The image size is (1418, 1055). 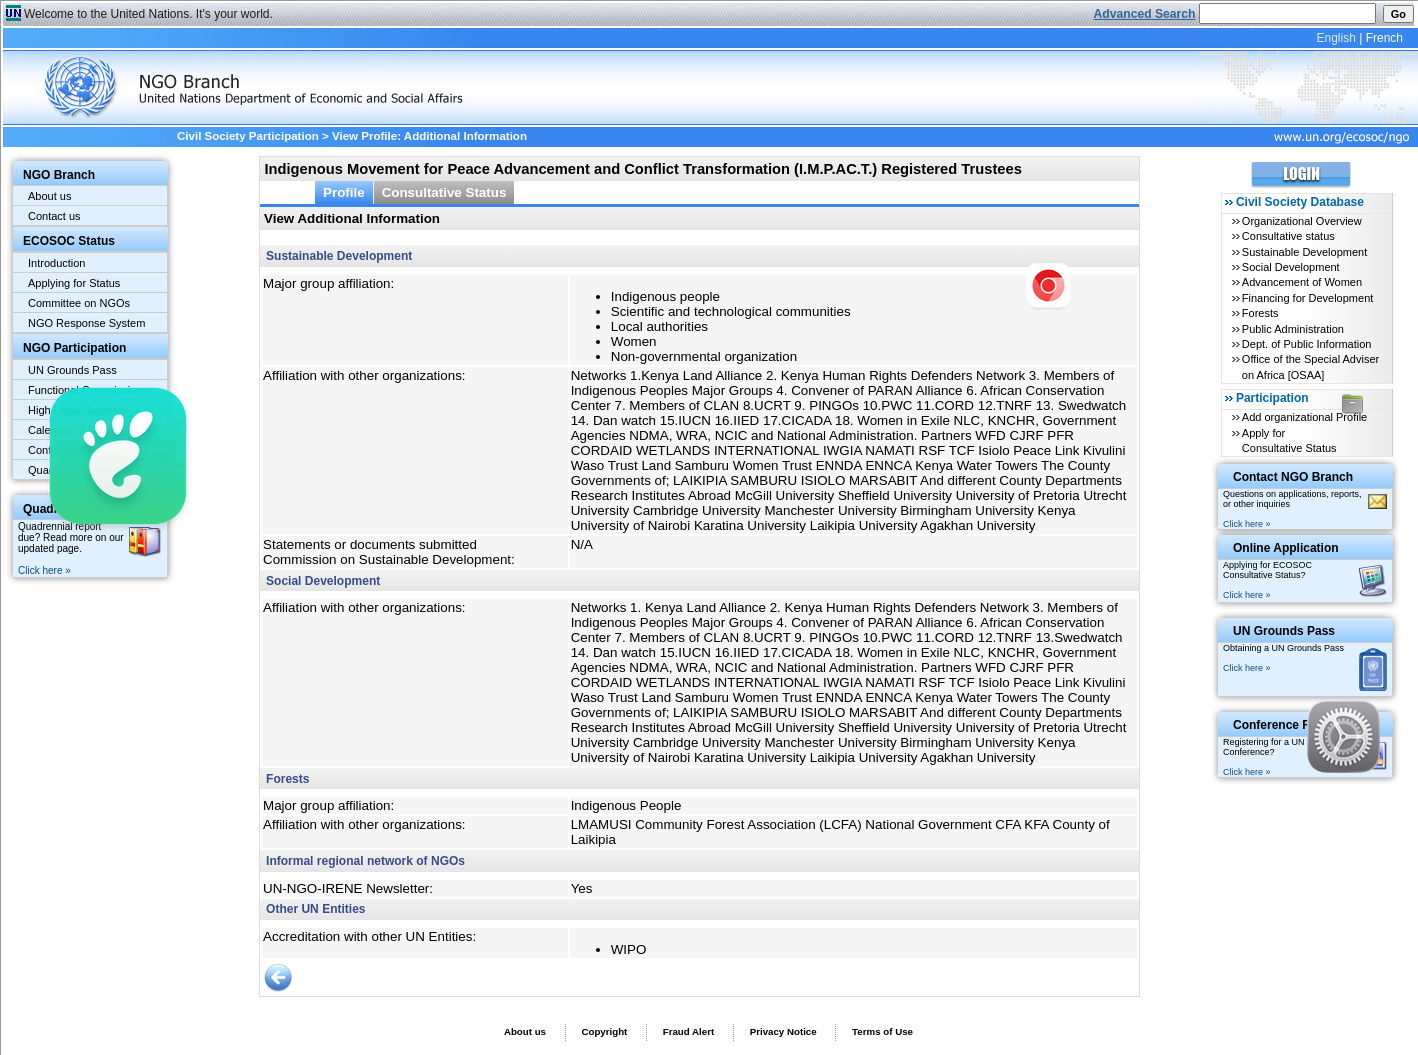 What do you see at coordinates (1352, 403) in the screenshot?
I see `open the file manager application` at bounding box center [1352, 403].